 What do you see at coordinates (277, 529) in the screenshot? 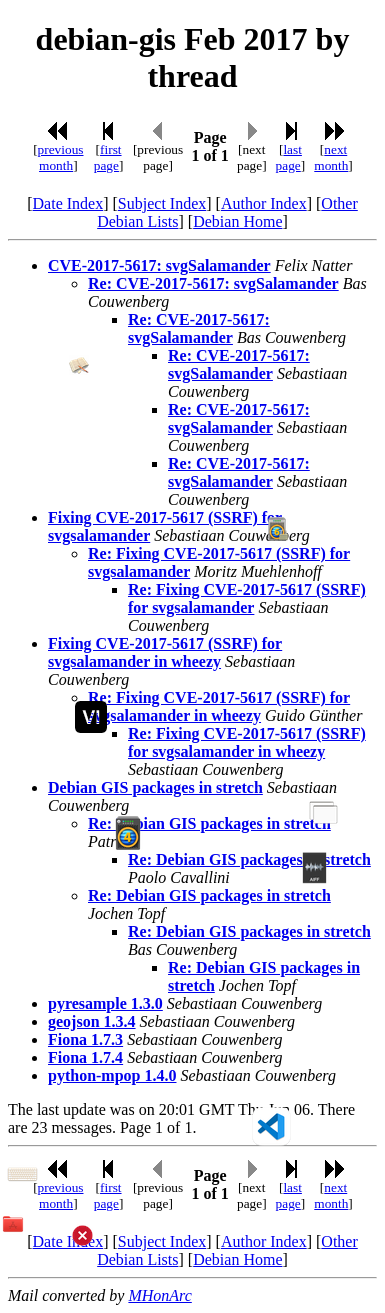
I see `indicates a locked RAID 6 storage array` at bounding box center [277, 529].